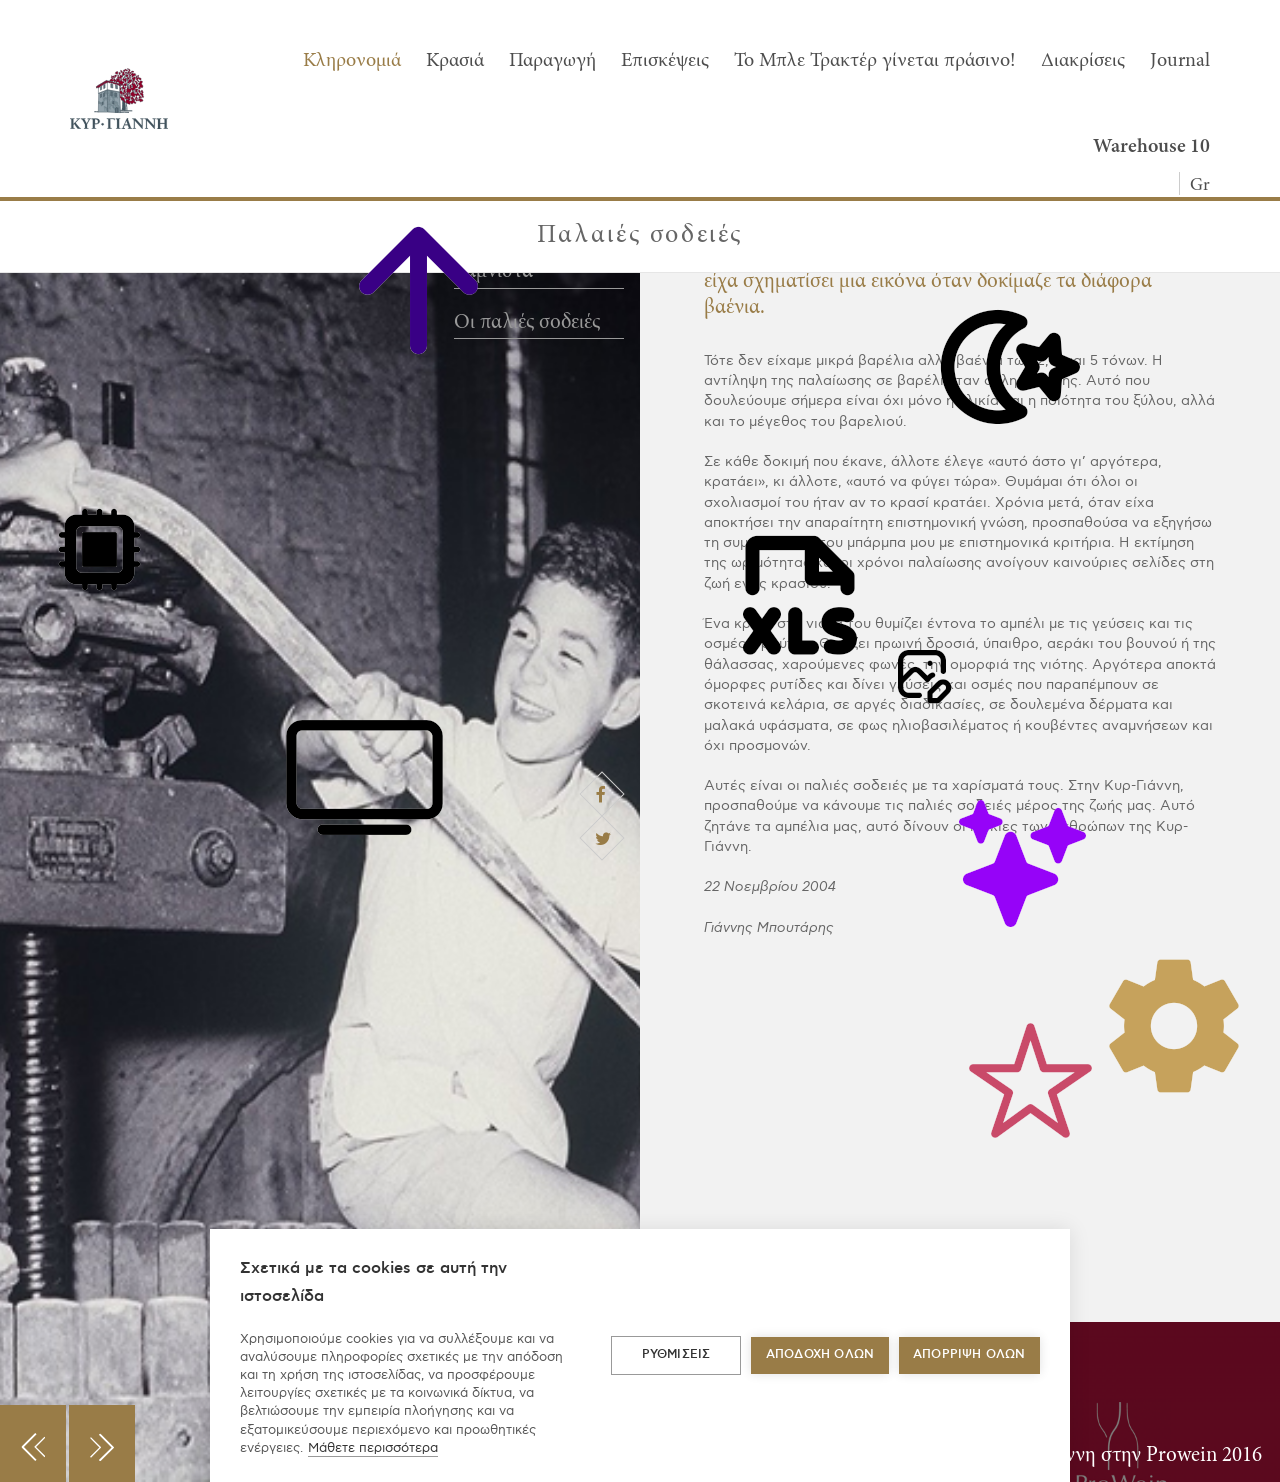 Image resolution: width=1280 pixels, height=1482 pixels. What do you see at coordinates (418, 290) in the screenshot?
I see `scroll to top of page` at bounding box center [418, 290].